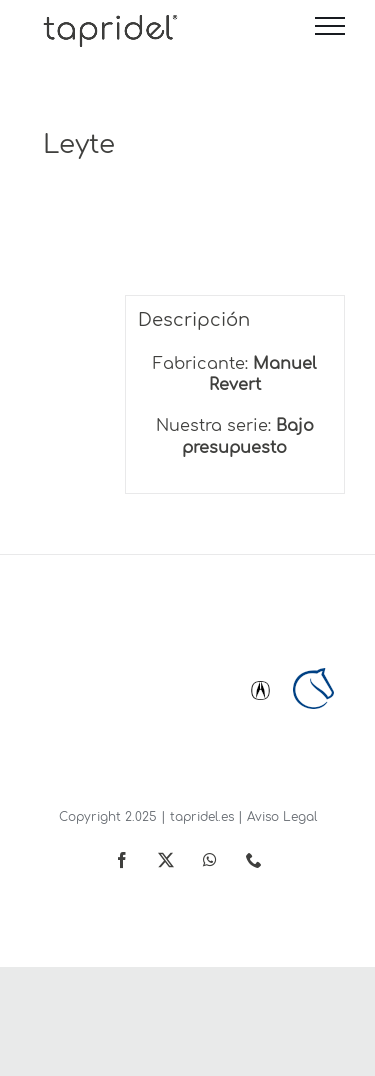 This screenshot has width=375, height=1076. What do you see at coordinates (313, 688) in the screenshot?
I see `open the lichess chess platform` at bounding box center [313, 688].